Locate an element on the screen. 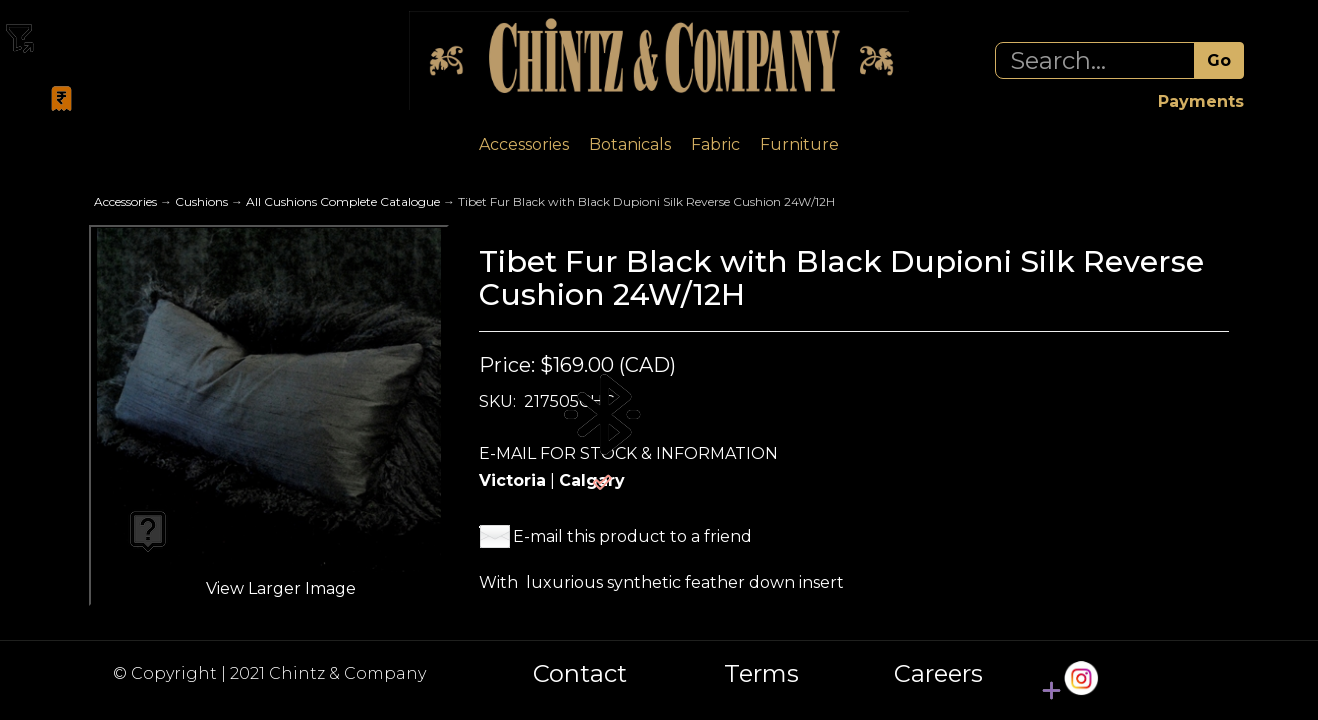 The image size is (1318, 720). confirm or submit an action is located at coordinates (602, 482).